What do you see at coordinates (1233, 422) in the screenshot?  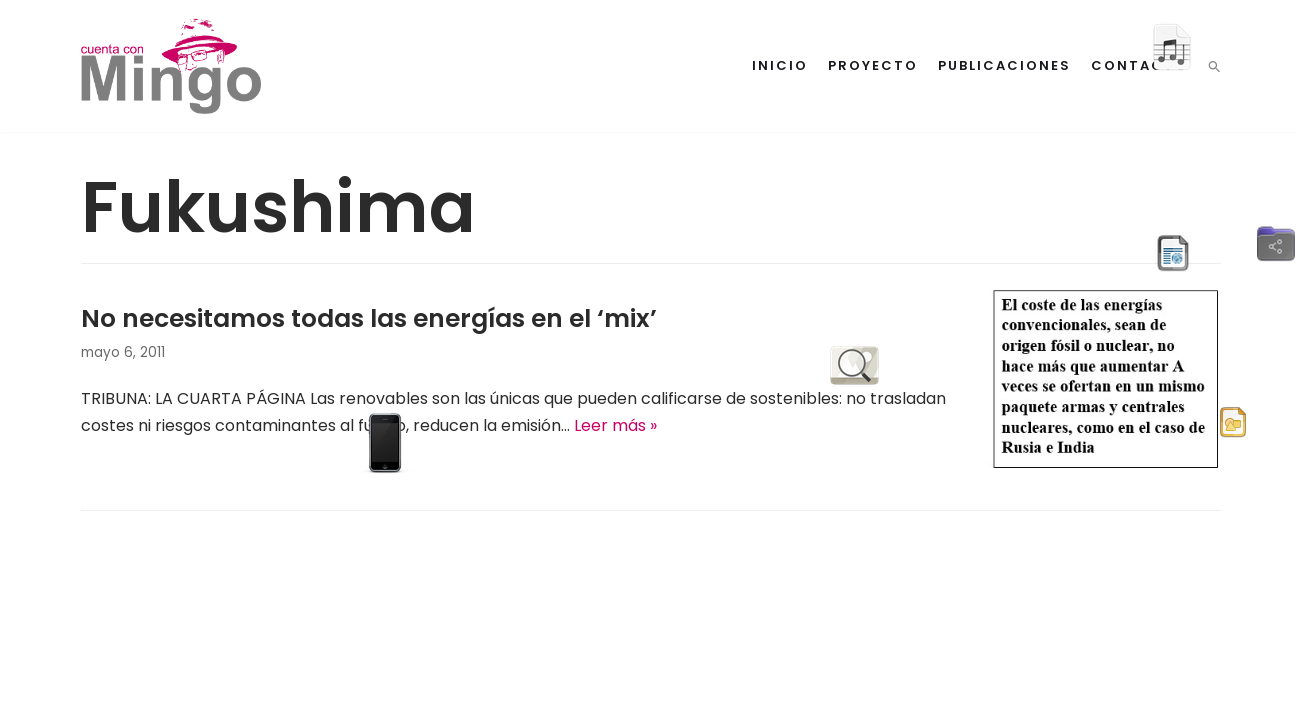 I see `open a graphics template file` at bounding box center [1233, 422].